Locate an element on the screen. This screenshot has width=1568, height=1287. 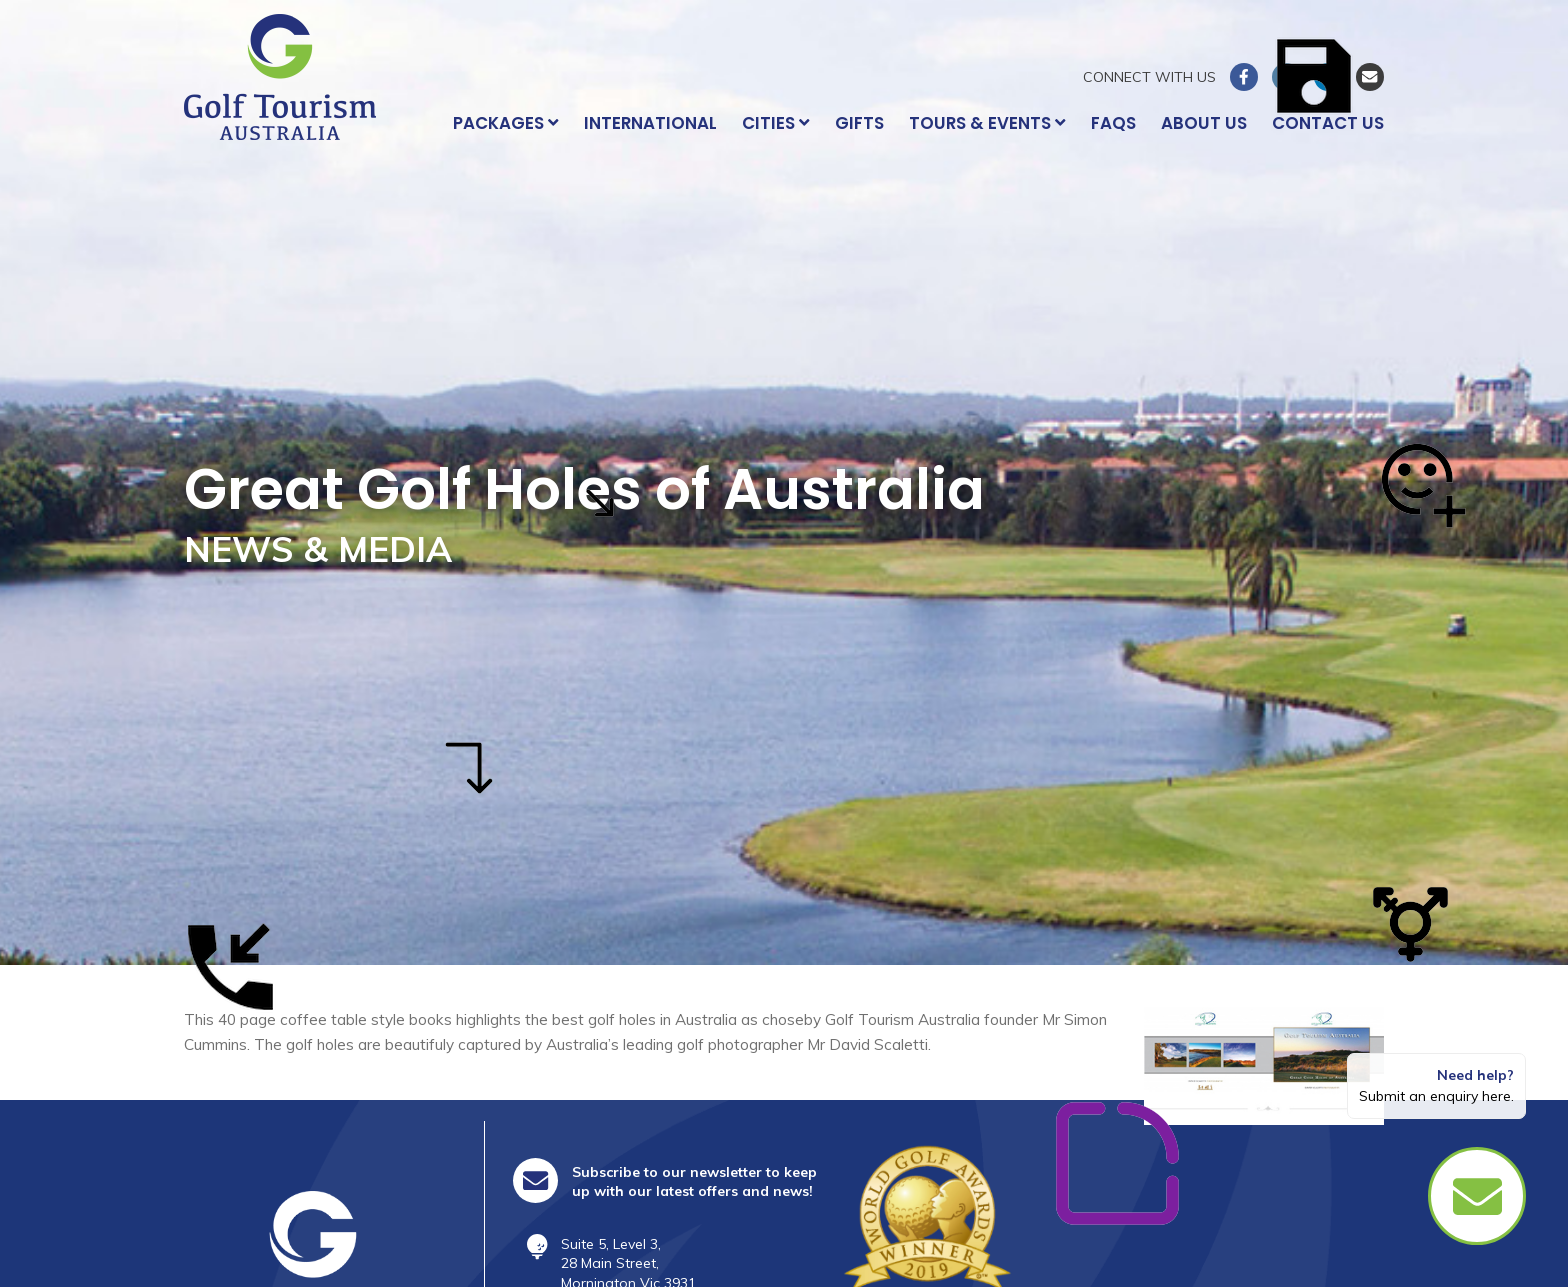
indicates transgender identity or gender diversity is located at coordinates (1410, 924).